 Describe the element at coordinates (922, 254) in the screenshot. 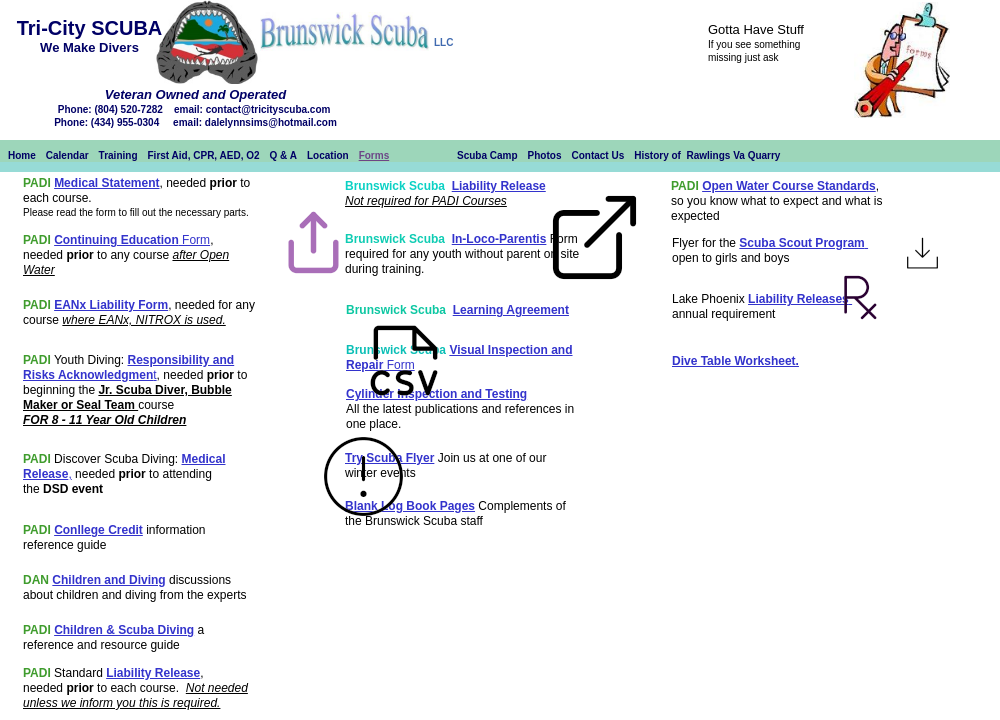

I see `download a file` at that location.